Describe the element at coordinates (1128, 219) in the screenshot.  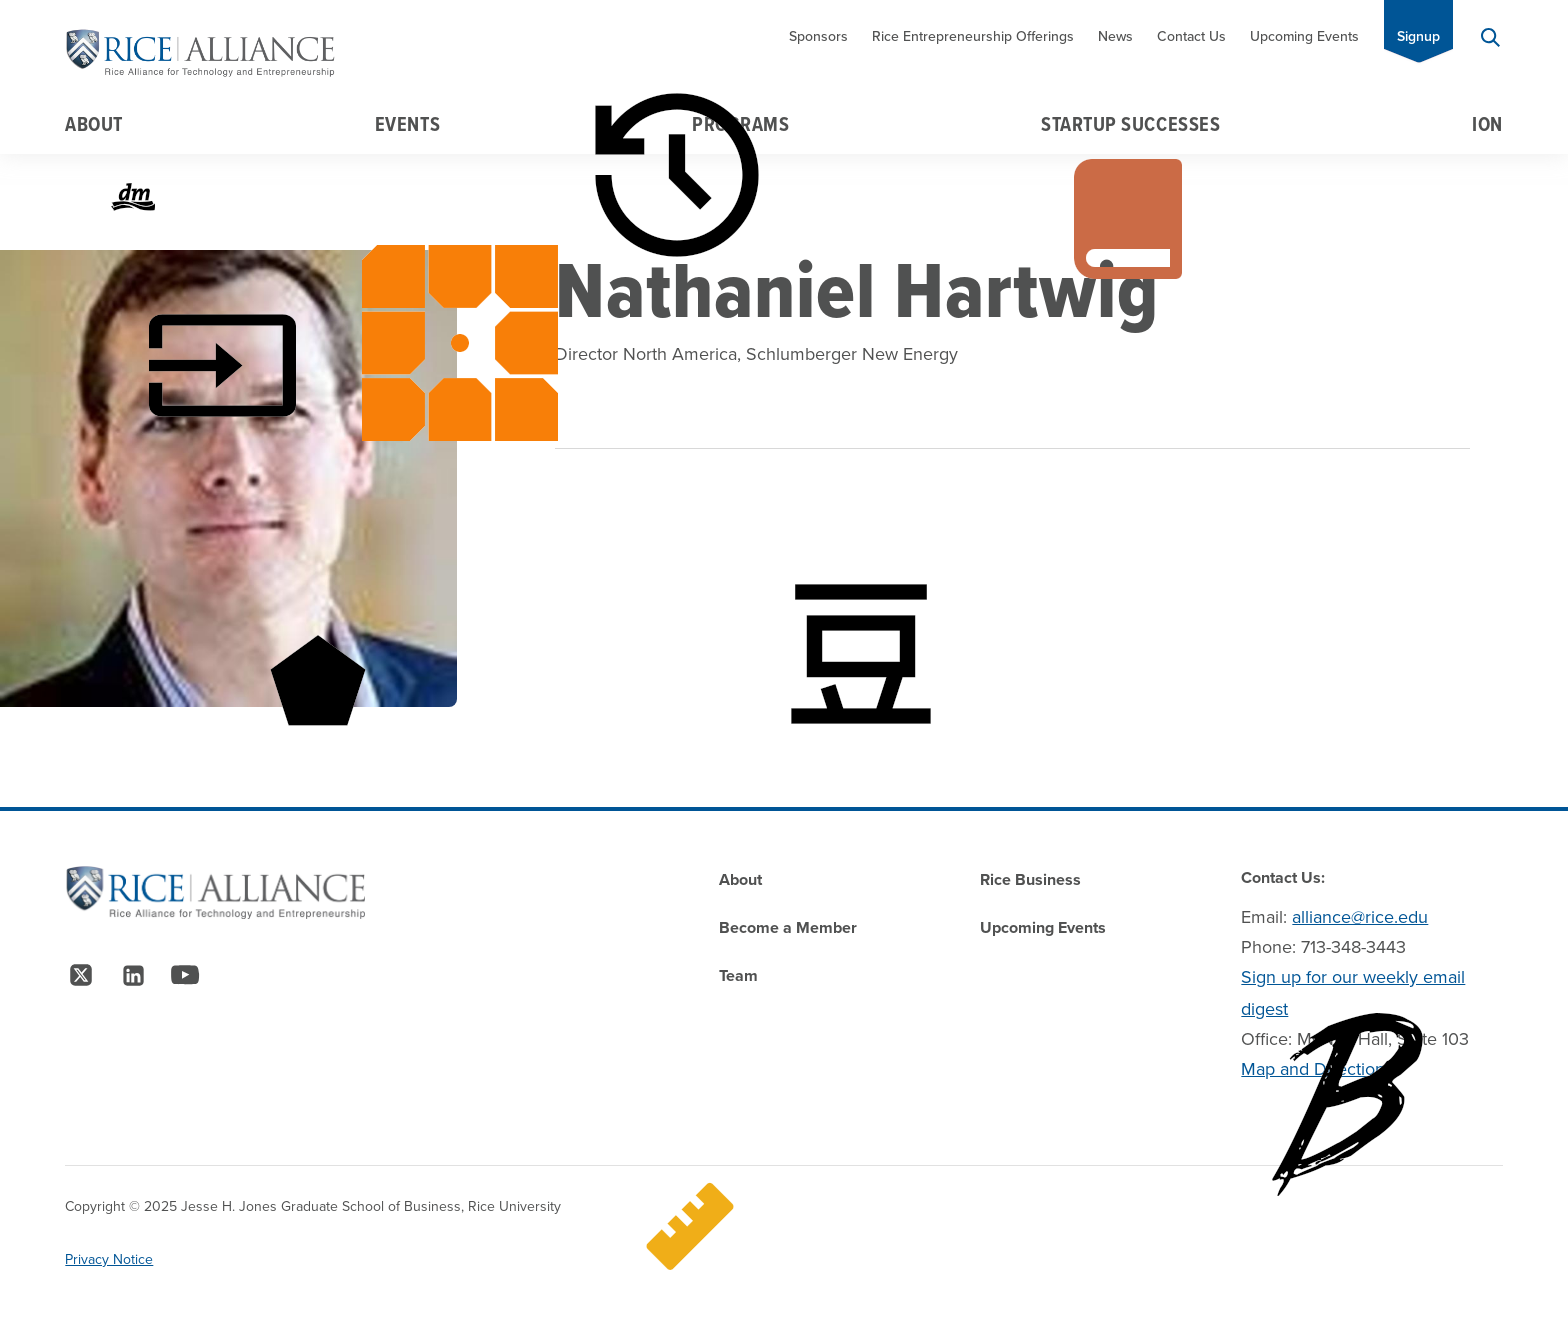
I see `open a book or reading app` at that location.